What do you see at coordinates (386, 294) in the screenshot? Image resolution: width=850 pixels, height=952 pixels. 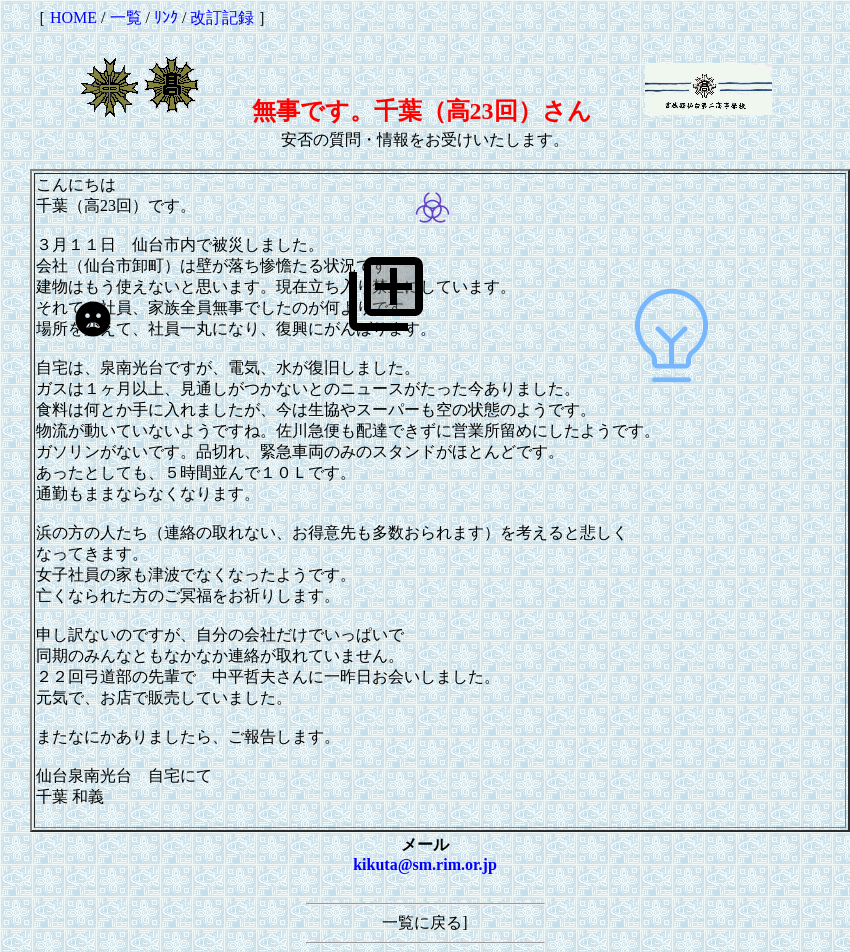 I see `add a new photo to your collection` at bounding box center [386, 294].